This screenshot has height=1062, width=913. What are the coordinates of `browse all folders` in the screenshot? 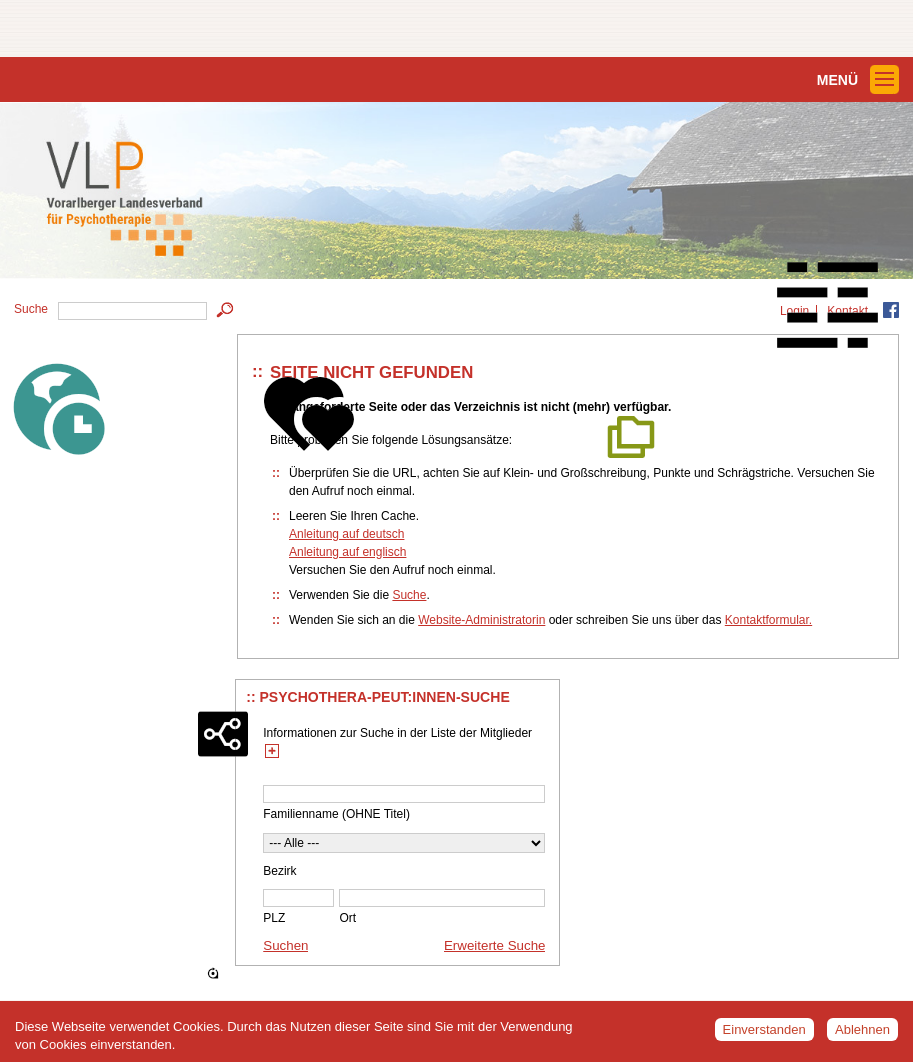 It's located at (631, 437).